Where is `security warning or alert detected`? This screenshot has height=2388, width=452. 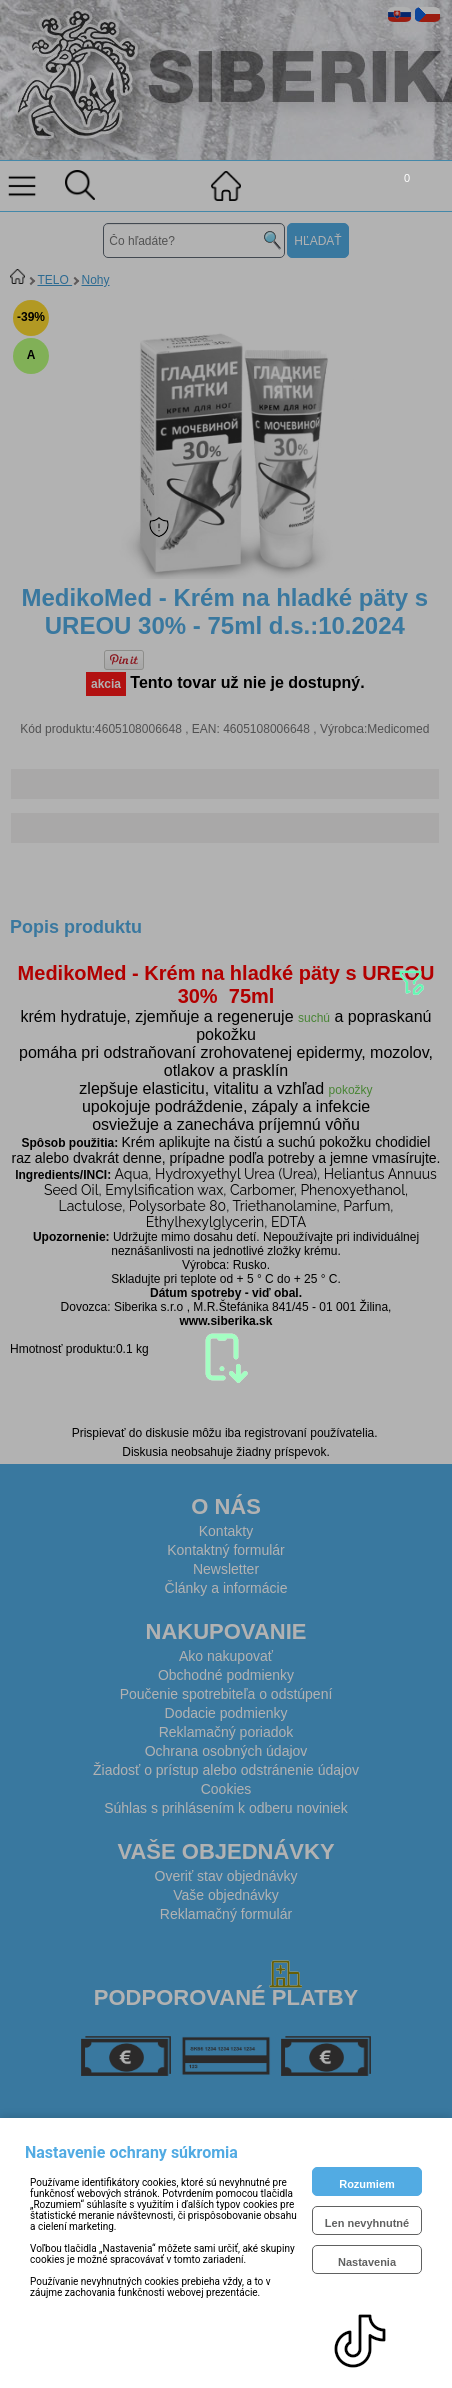 security warning or alert detected is located at coordinates (159, 527).